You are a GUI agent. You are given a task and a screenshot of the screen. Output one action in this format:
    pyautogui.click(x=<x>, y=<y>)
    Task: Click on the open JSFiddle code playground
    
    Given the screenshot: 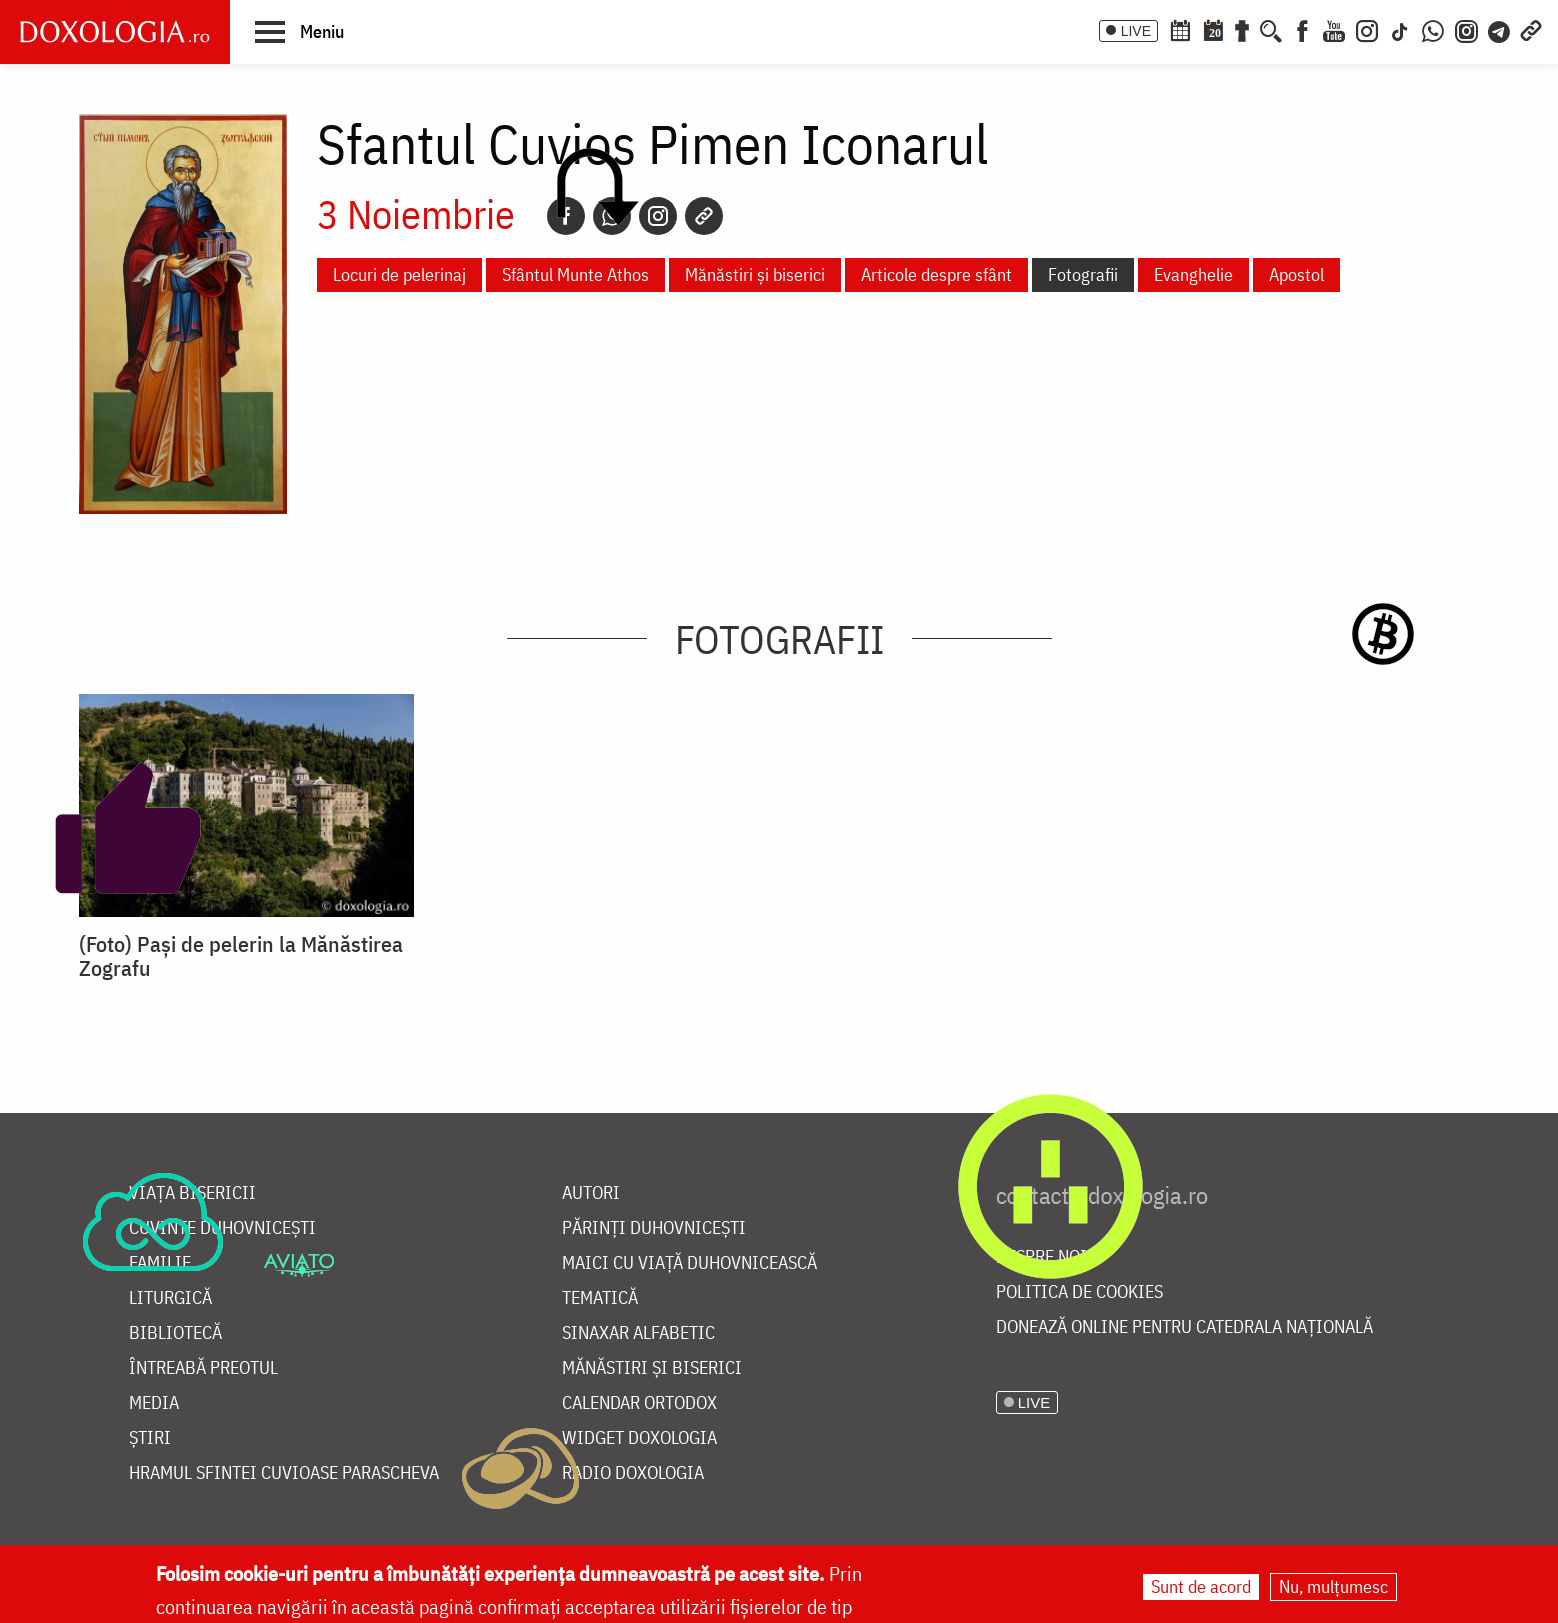 What is the action you would take?
    pyautogui.click(x=153, y=1222)
    